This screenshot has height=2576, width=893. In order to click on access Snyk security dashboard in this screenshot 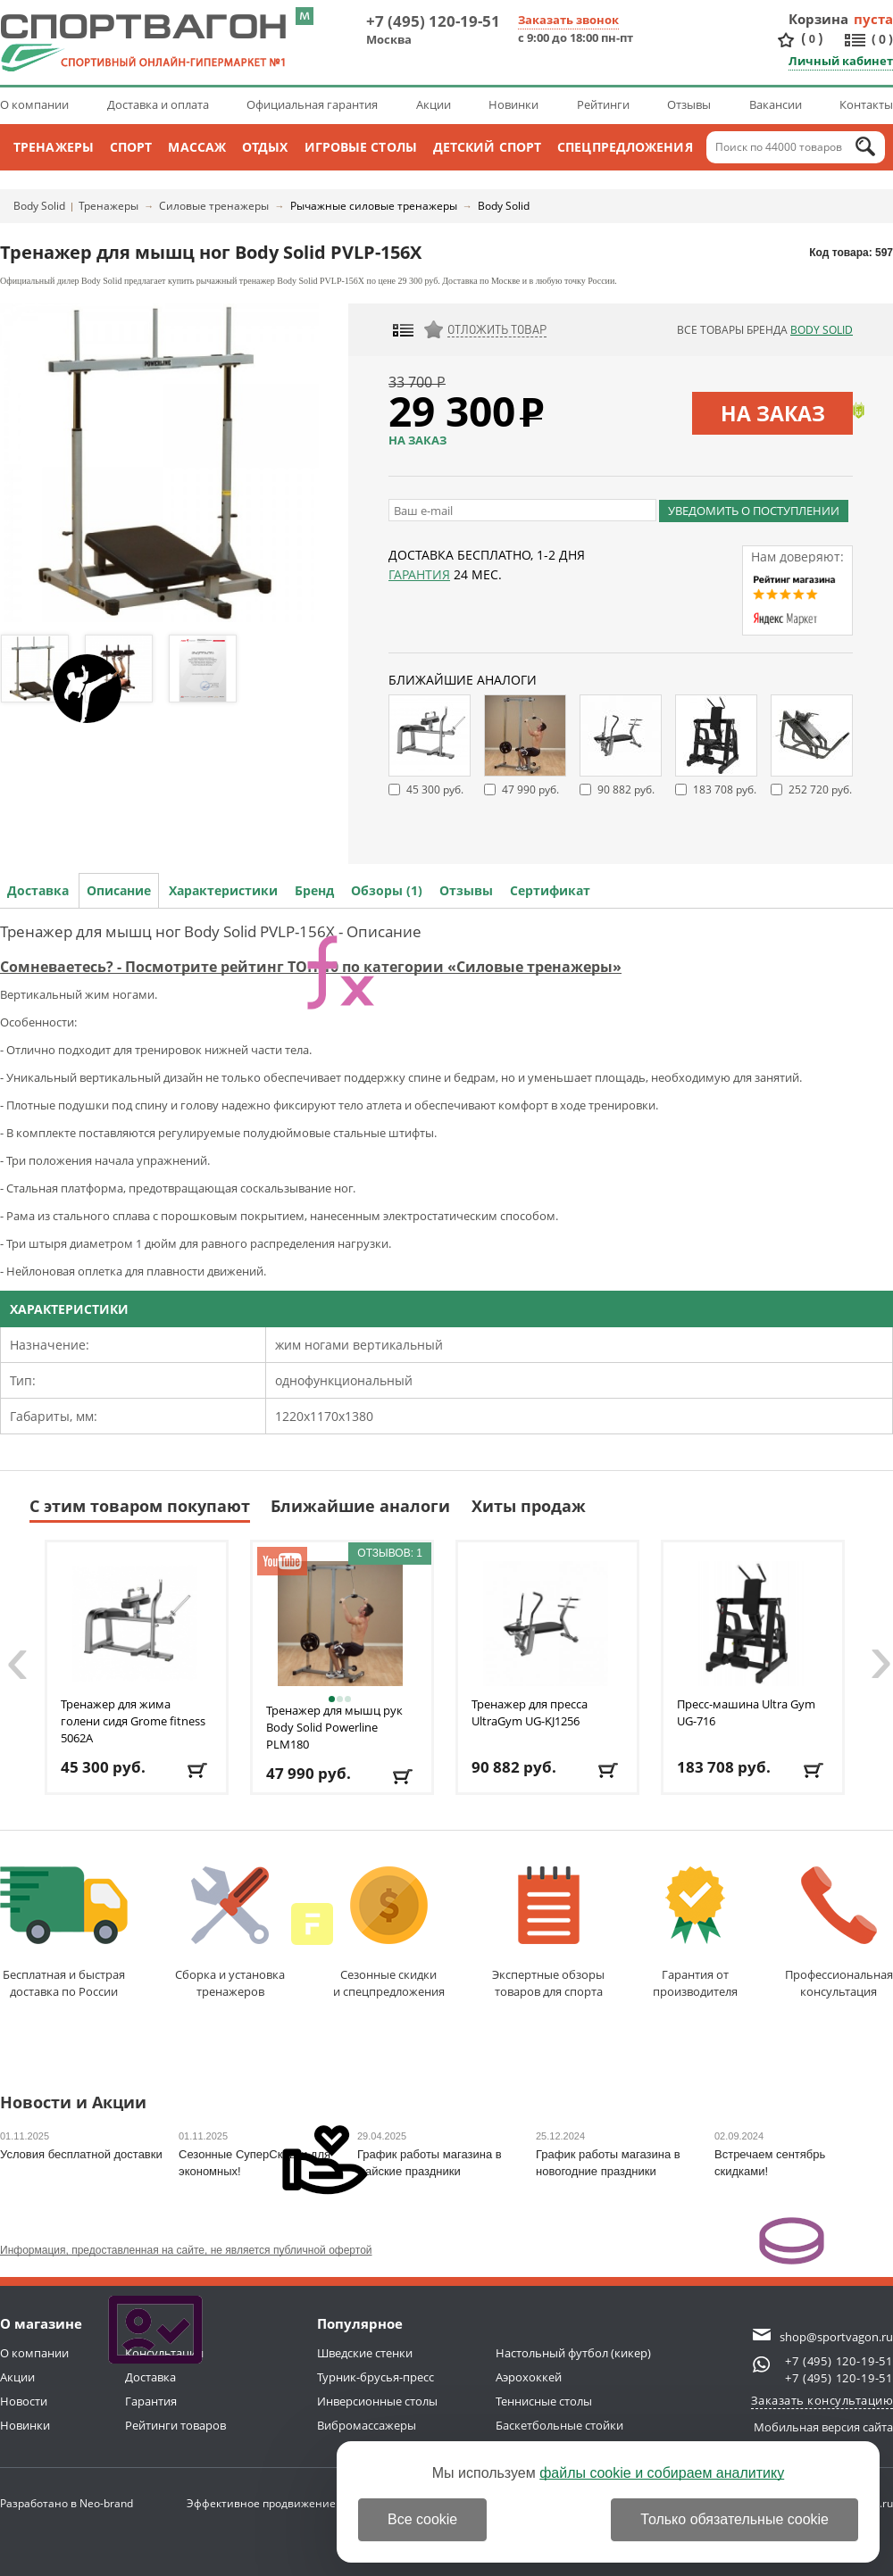, I will do `click(858, 410)`.